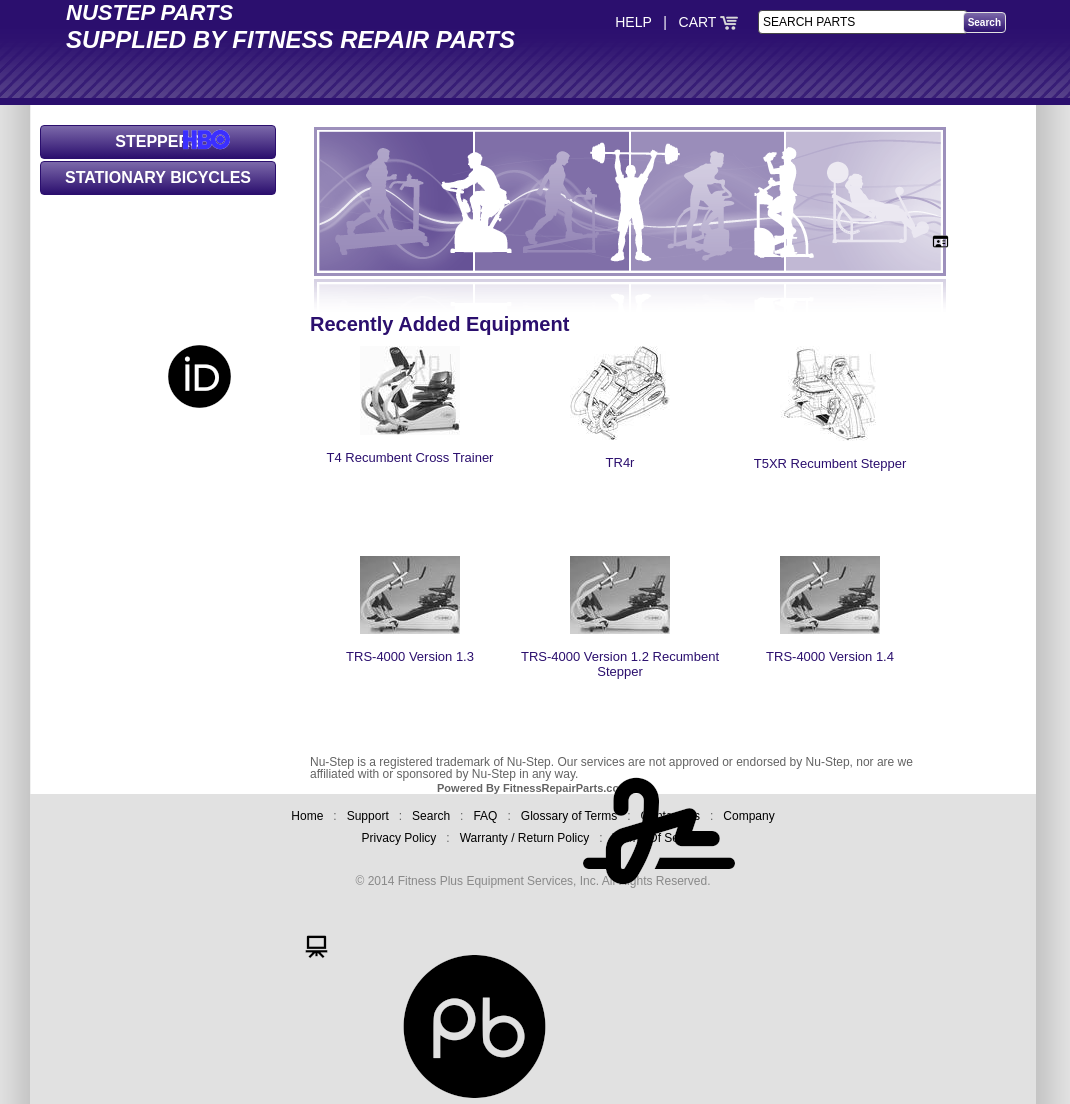  Describe the element at coordinates (199, 376) in the screenshot. I see `link to ORCID researcher profile` at that location.